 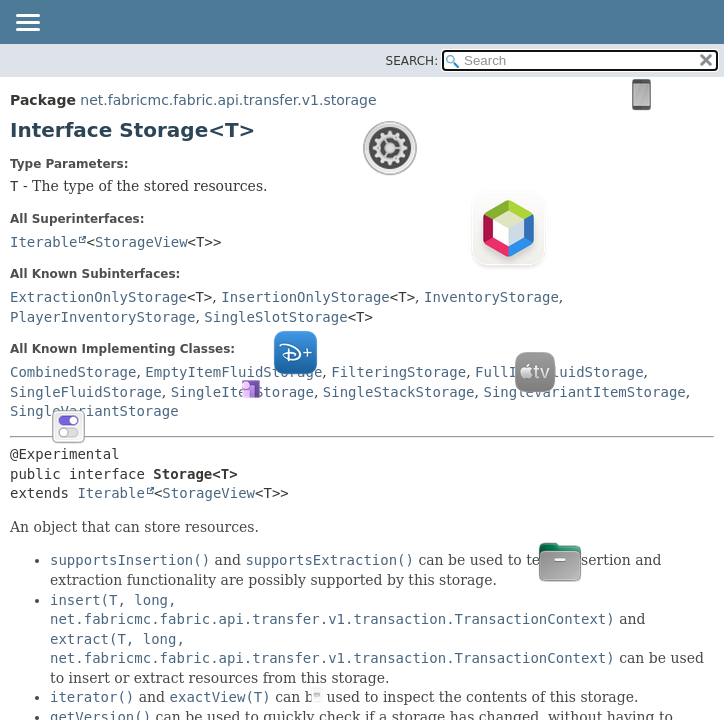 I want to click on open the Apple TV app, so click(x=535, y=372).